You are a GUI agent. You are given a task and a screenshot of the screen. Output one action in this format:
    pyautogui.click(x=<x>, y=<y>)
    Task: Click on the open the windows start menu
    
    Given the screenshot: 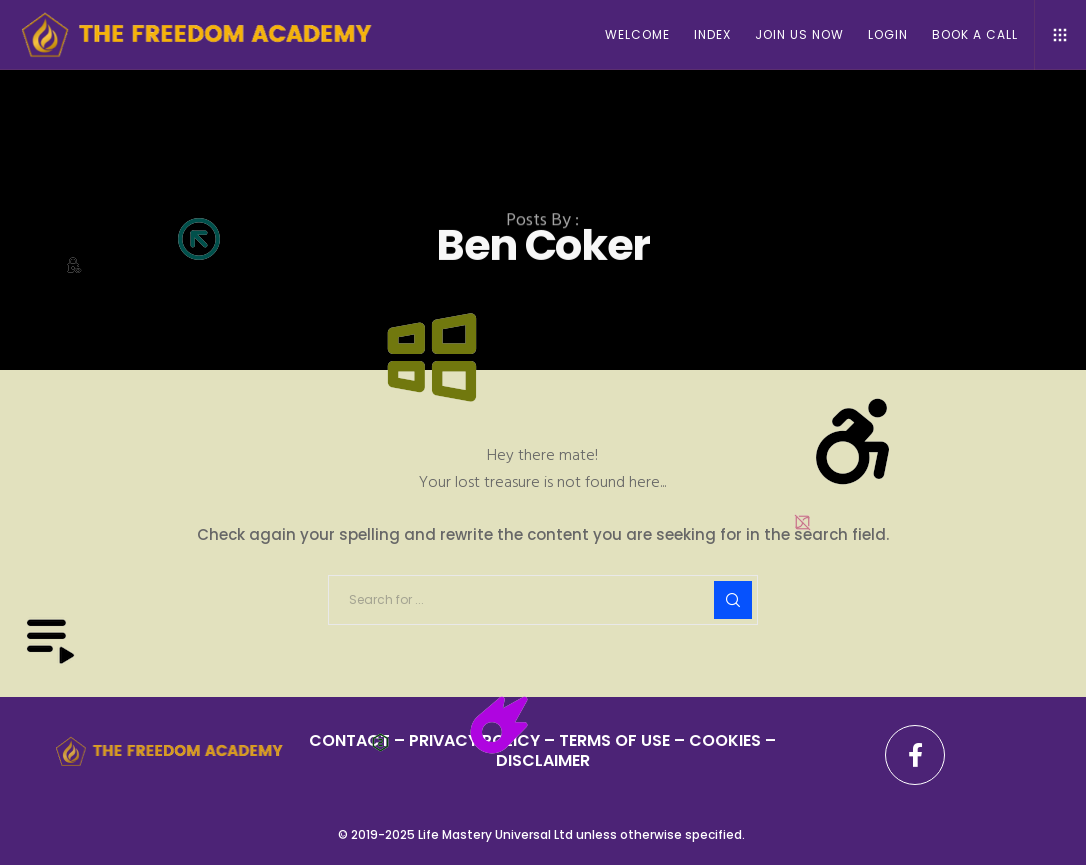 What is the action you would take?
    pyautogui.click(x=435, y=357)
    